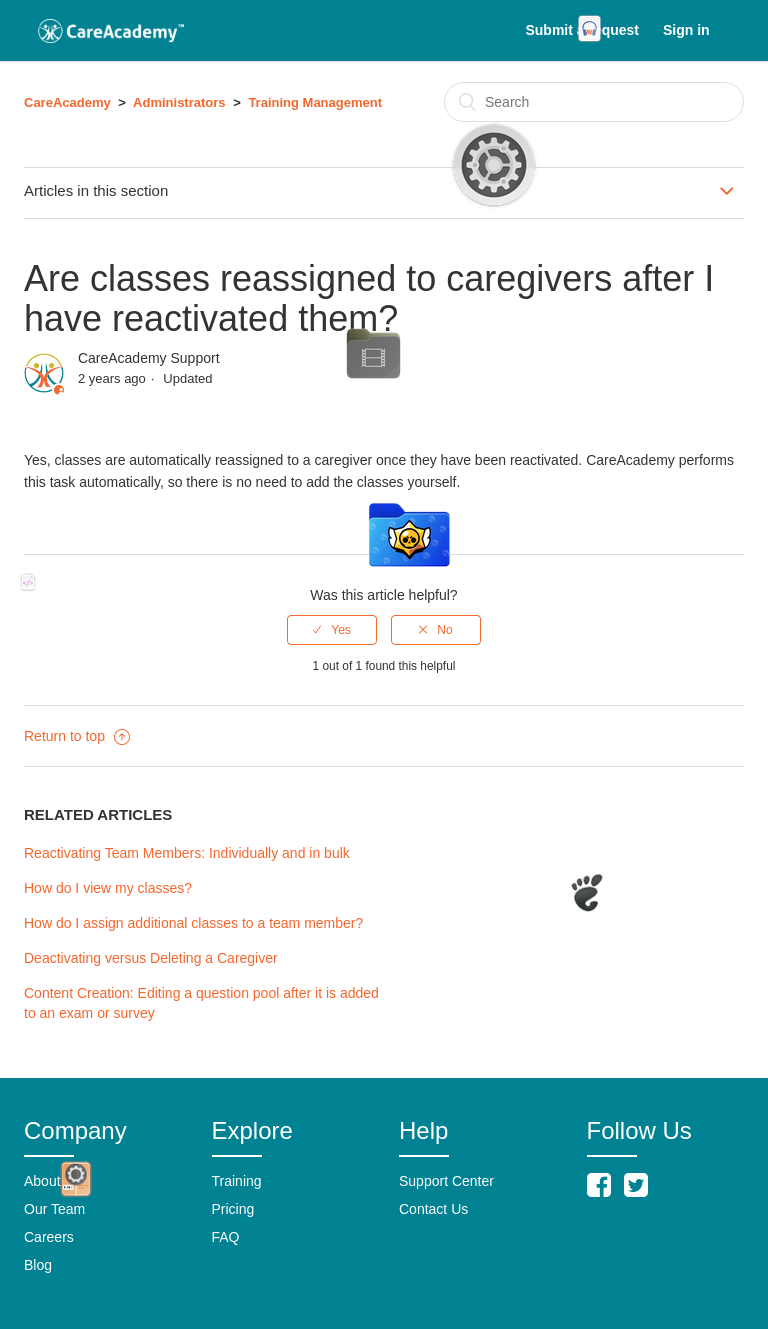 This screenshot has height=1329, width=768. What do you see at coordinates (587, 893) in the screenshot?
I see `access the GNOME desktop home or start menu` at bounding box center [587, 893].